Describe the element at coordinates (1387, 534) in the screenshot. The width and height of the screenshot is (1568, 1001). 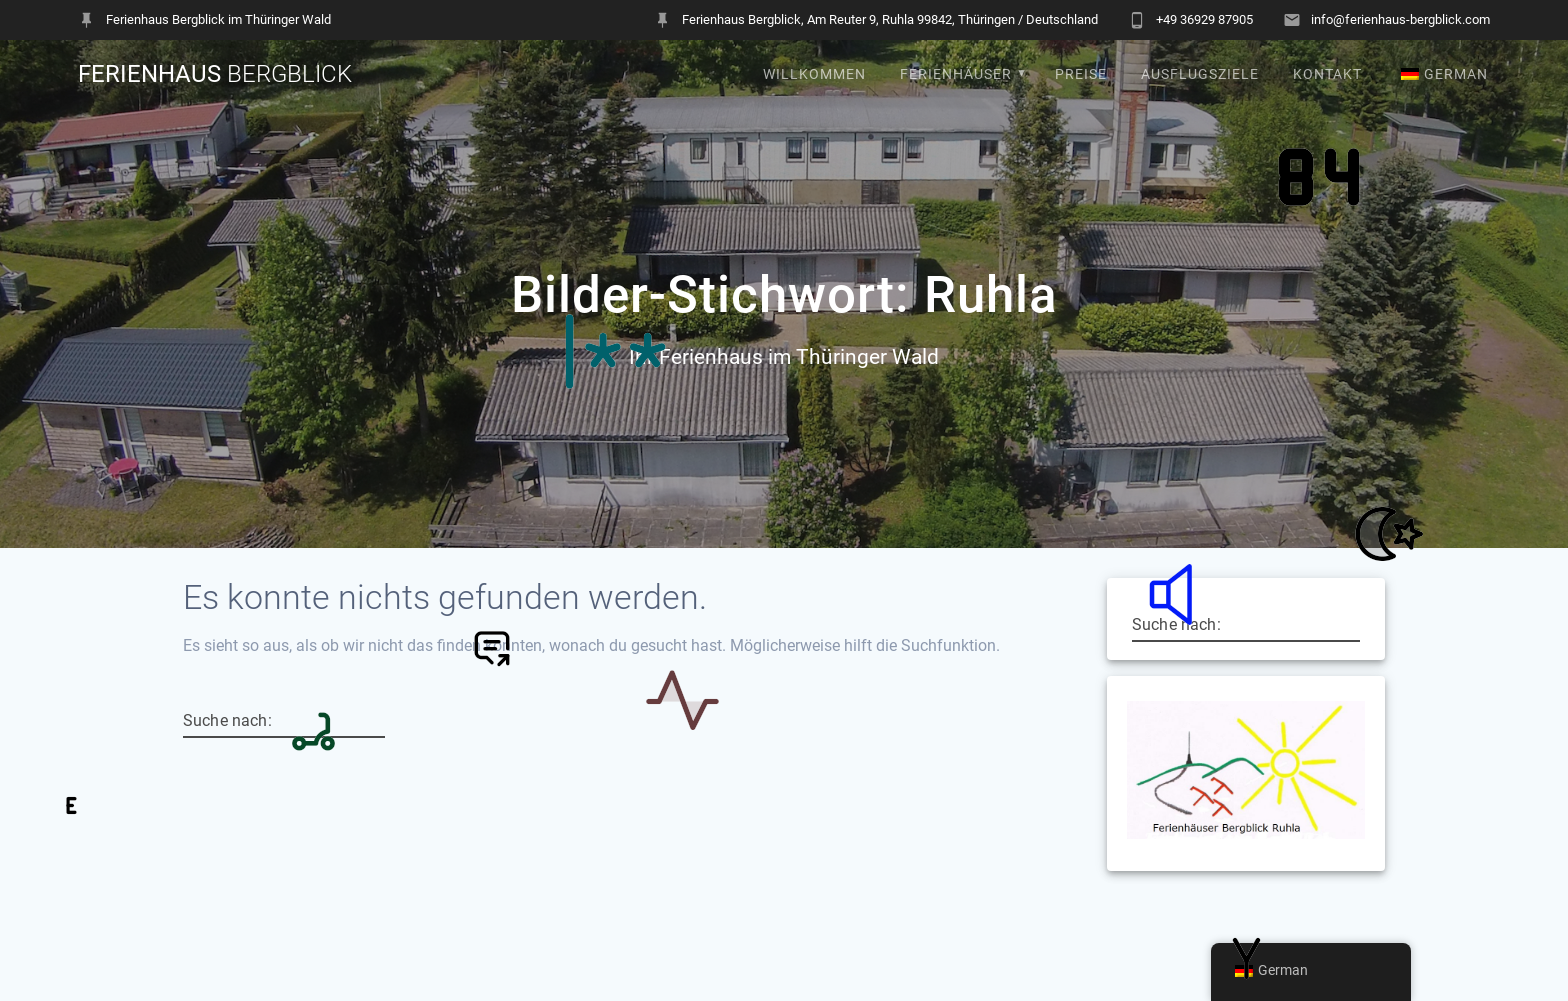
I see `indicates islamic religious content or settings` at that location.